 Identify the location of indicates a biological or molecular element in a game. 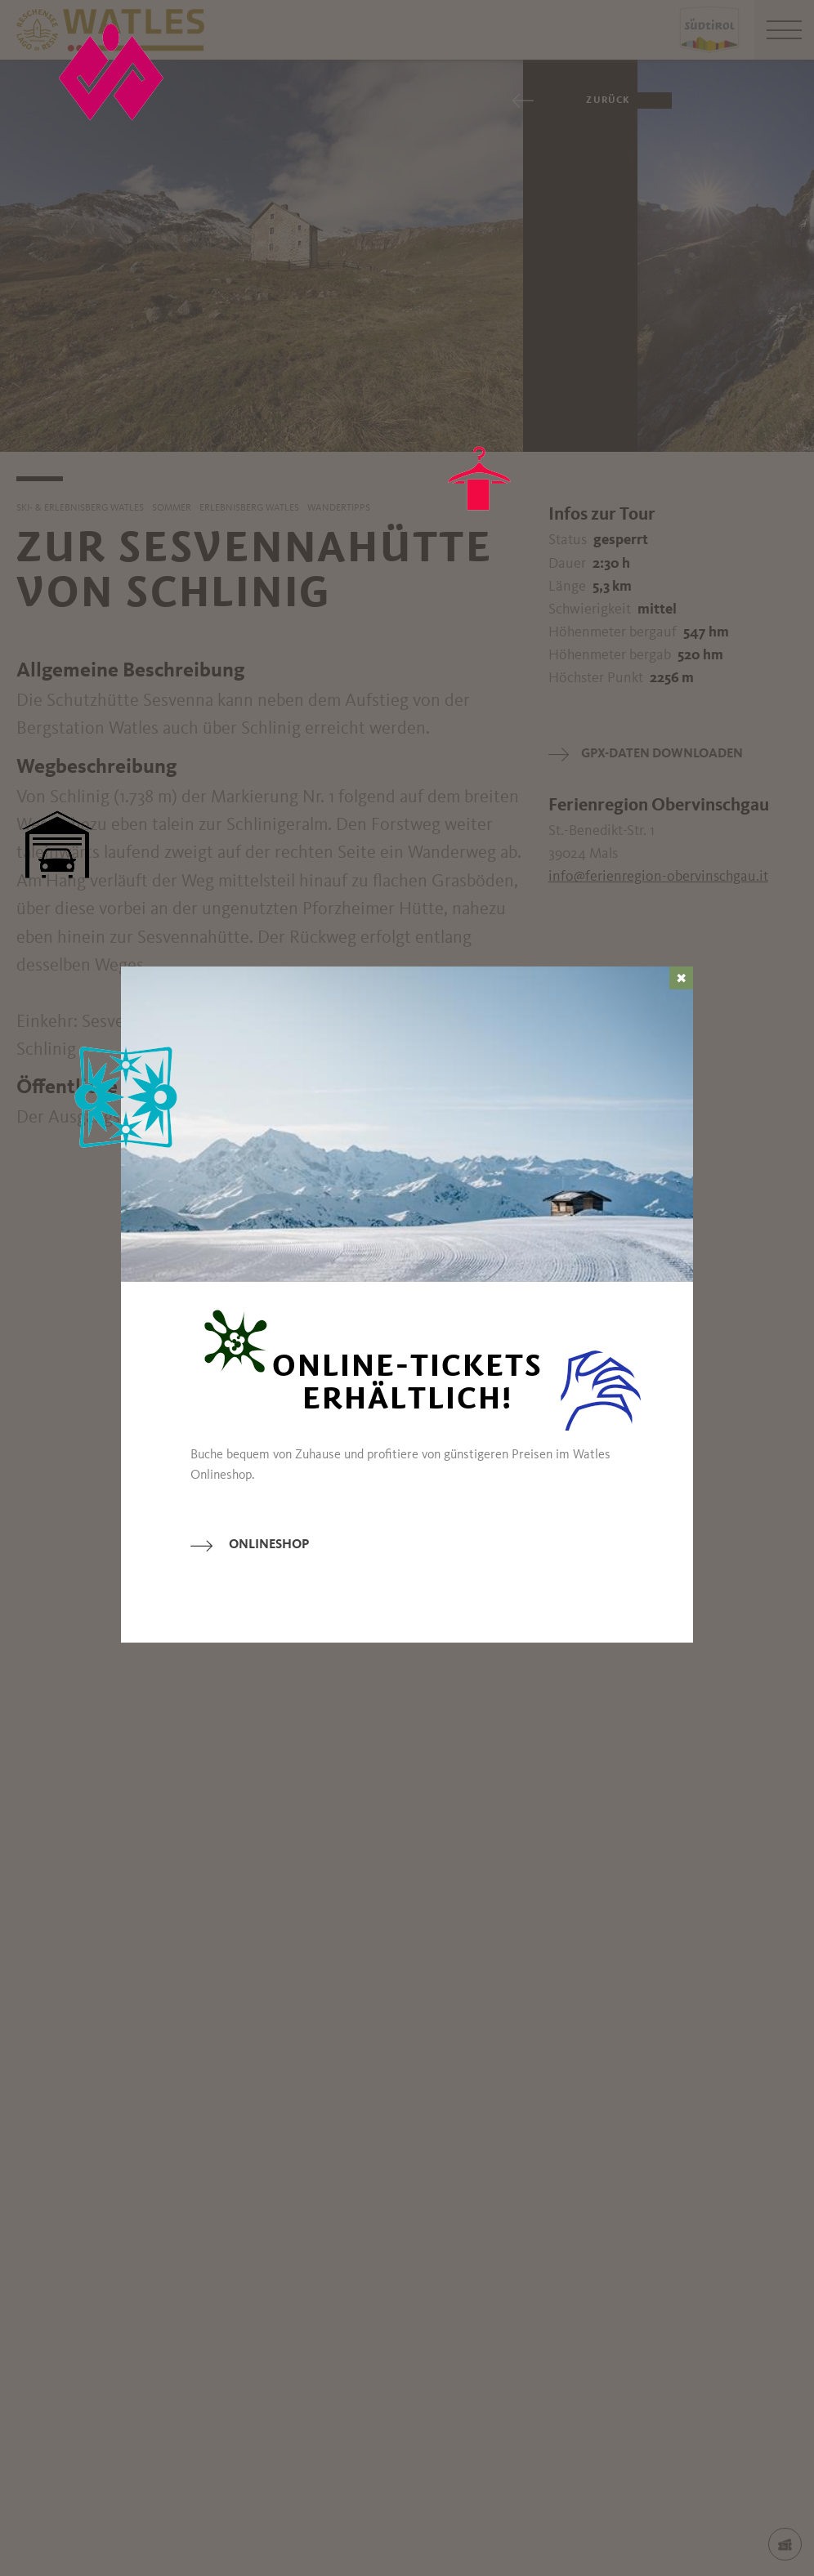
(235, 1341).